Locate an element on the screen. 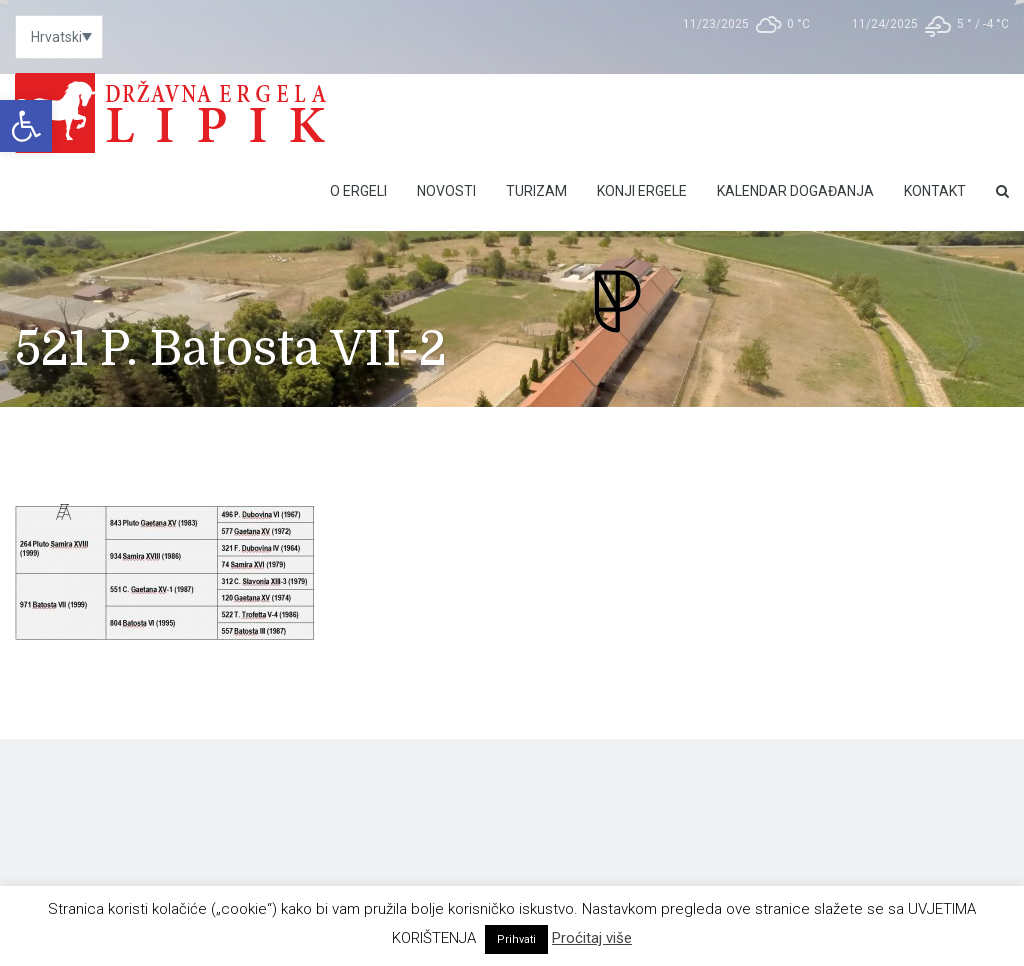 Image resolution: width=1024 pixels, height=966 pixels. access tools or equipment section is located at coordinates (64, 512).